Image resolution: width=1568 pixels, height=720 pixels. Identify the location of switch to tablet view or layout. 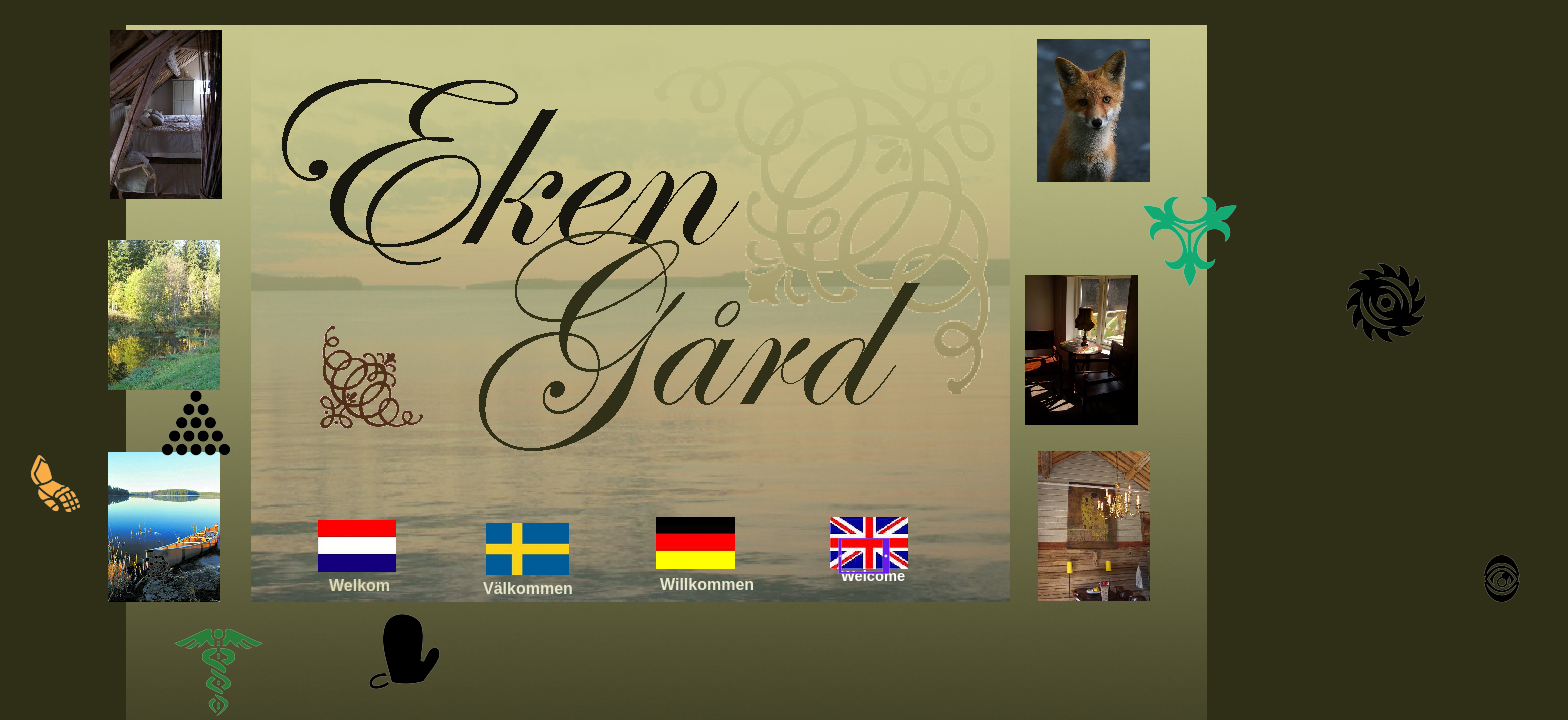
(864, 556).